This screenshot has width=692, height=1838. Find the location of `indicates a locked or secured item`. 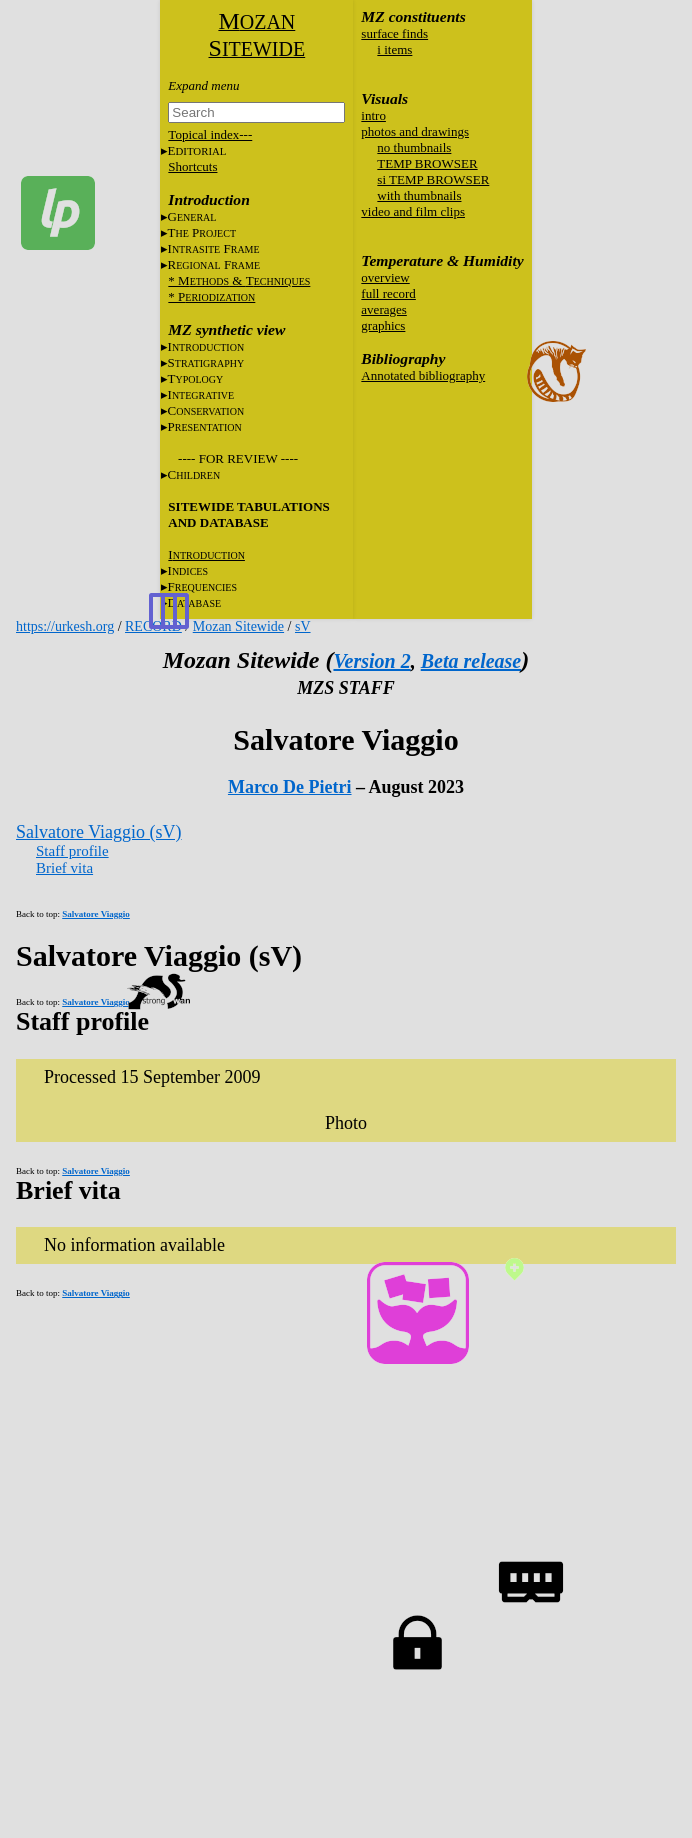

indicates a locked or secured item is located at coordinates (417, 1642).